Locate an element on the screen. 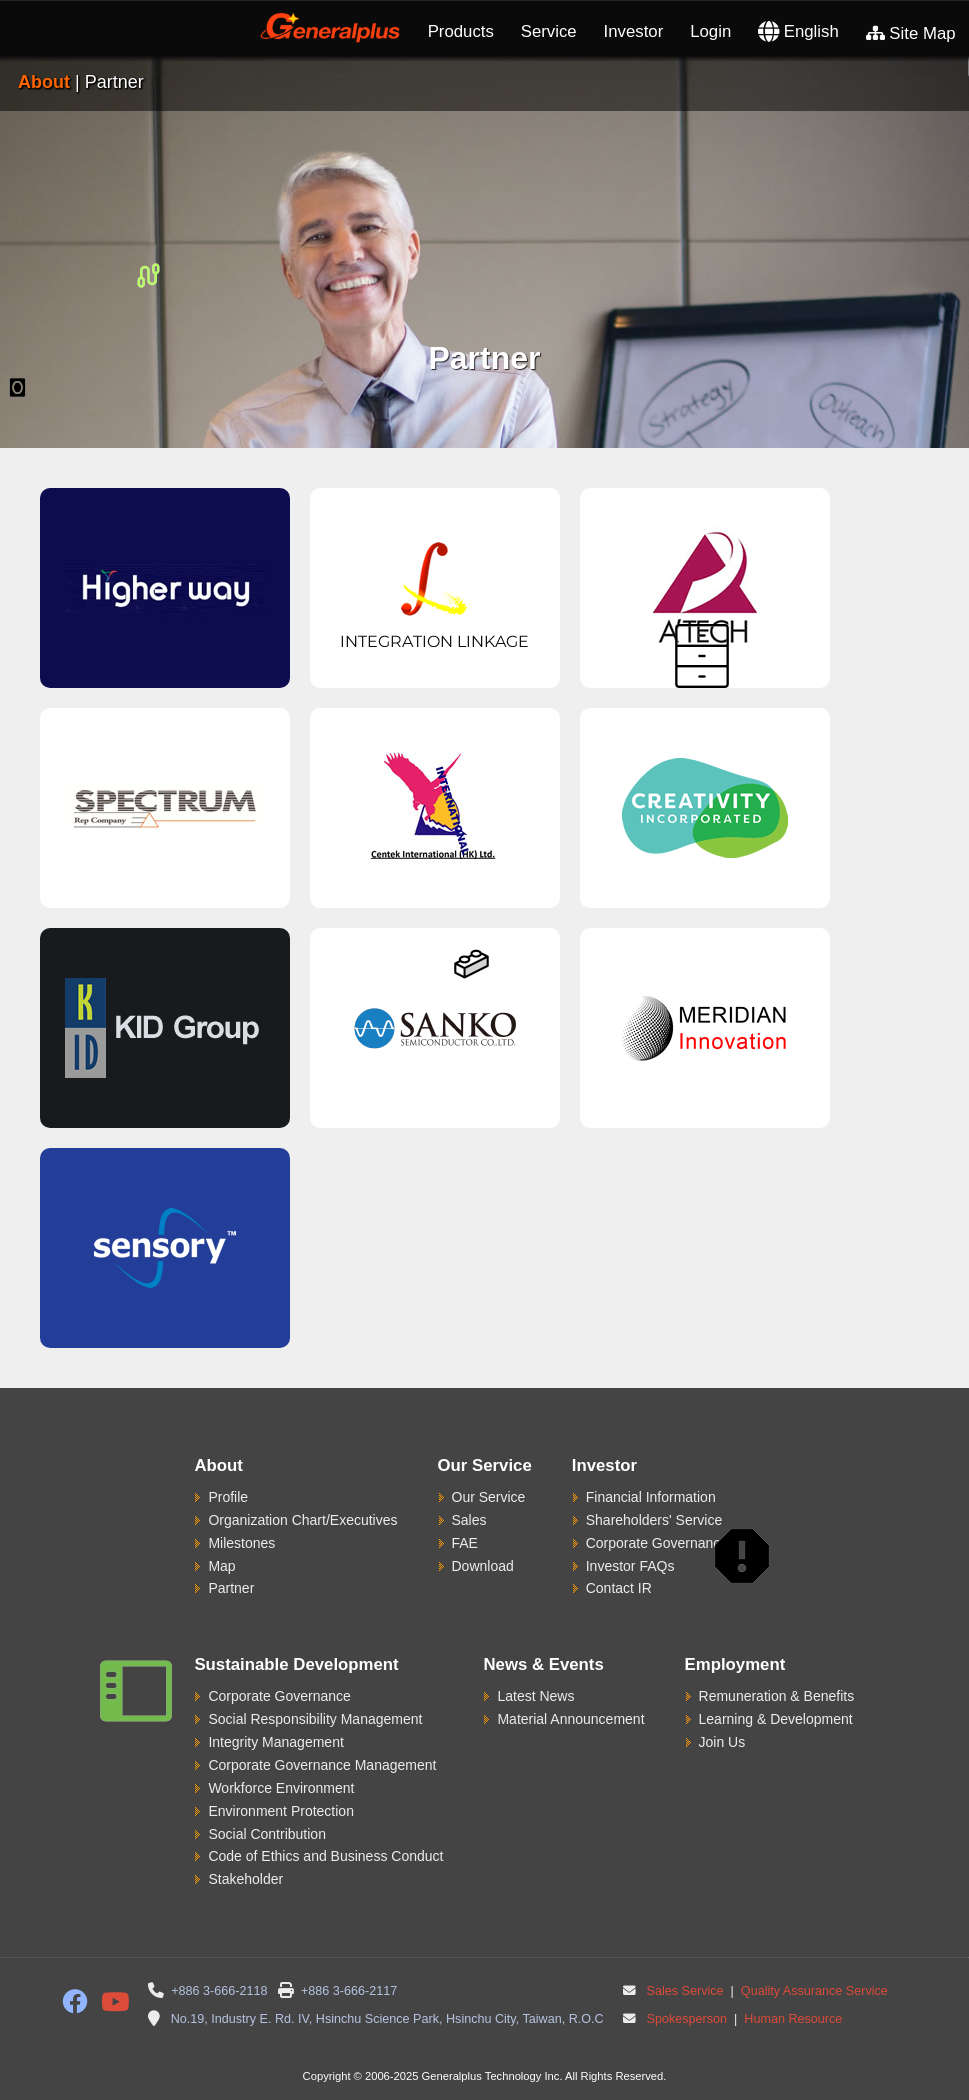 The image size is (969, 2100). access jump rope workout or exercise is located at coordinates (148, 275).